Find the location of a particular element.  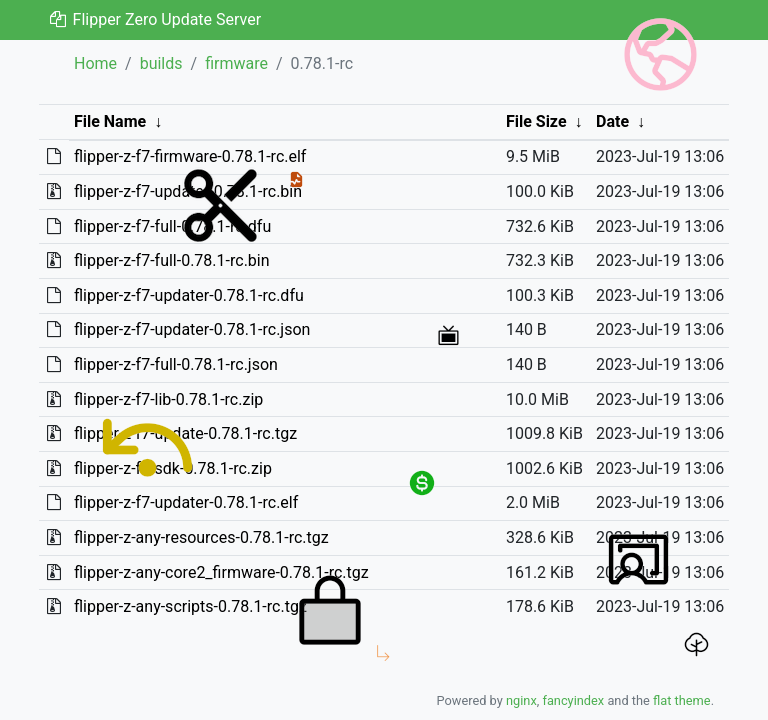

switch to western hemisphere region is located at coordinates (660, 54).